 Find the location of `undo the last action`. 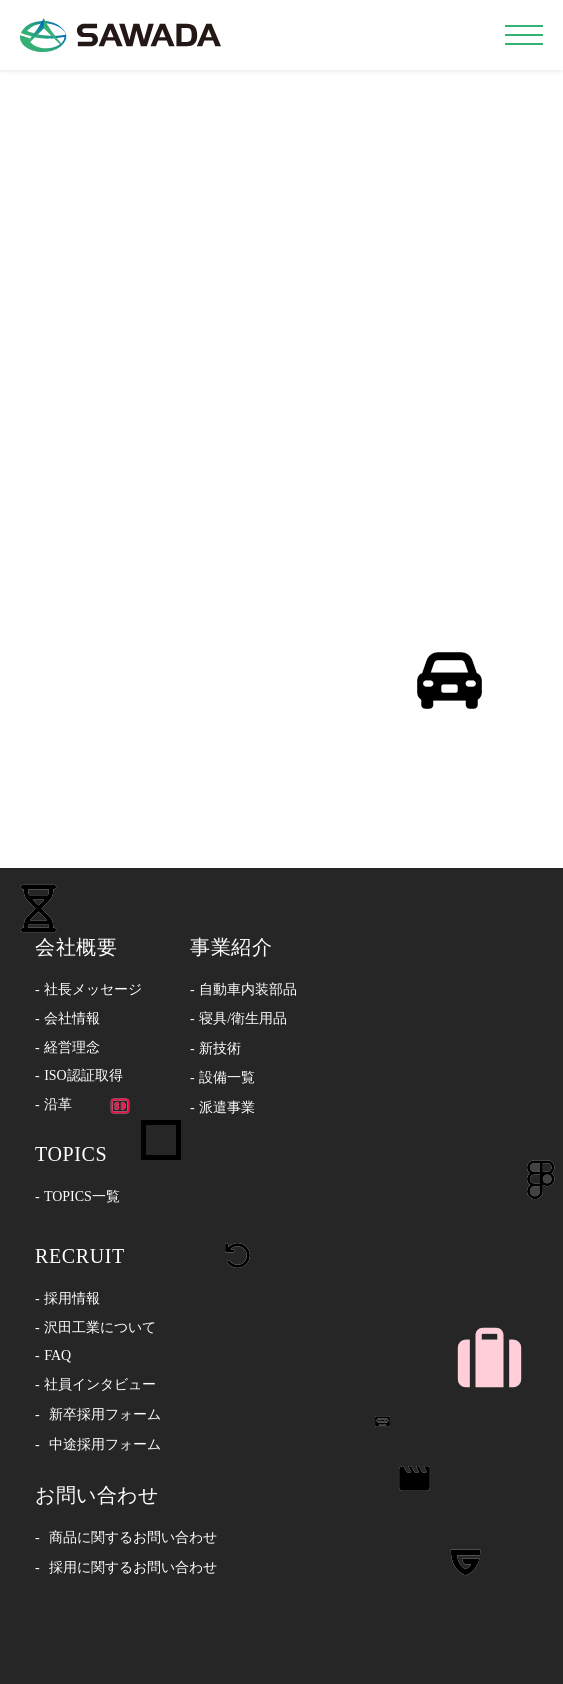

undo the last action is located at coordinates (237, 1255).